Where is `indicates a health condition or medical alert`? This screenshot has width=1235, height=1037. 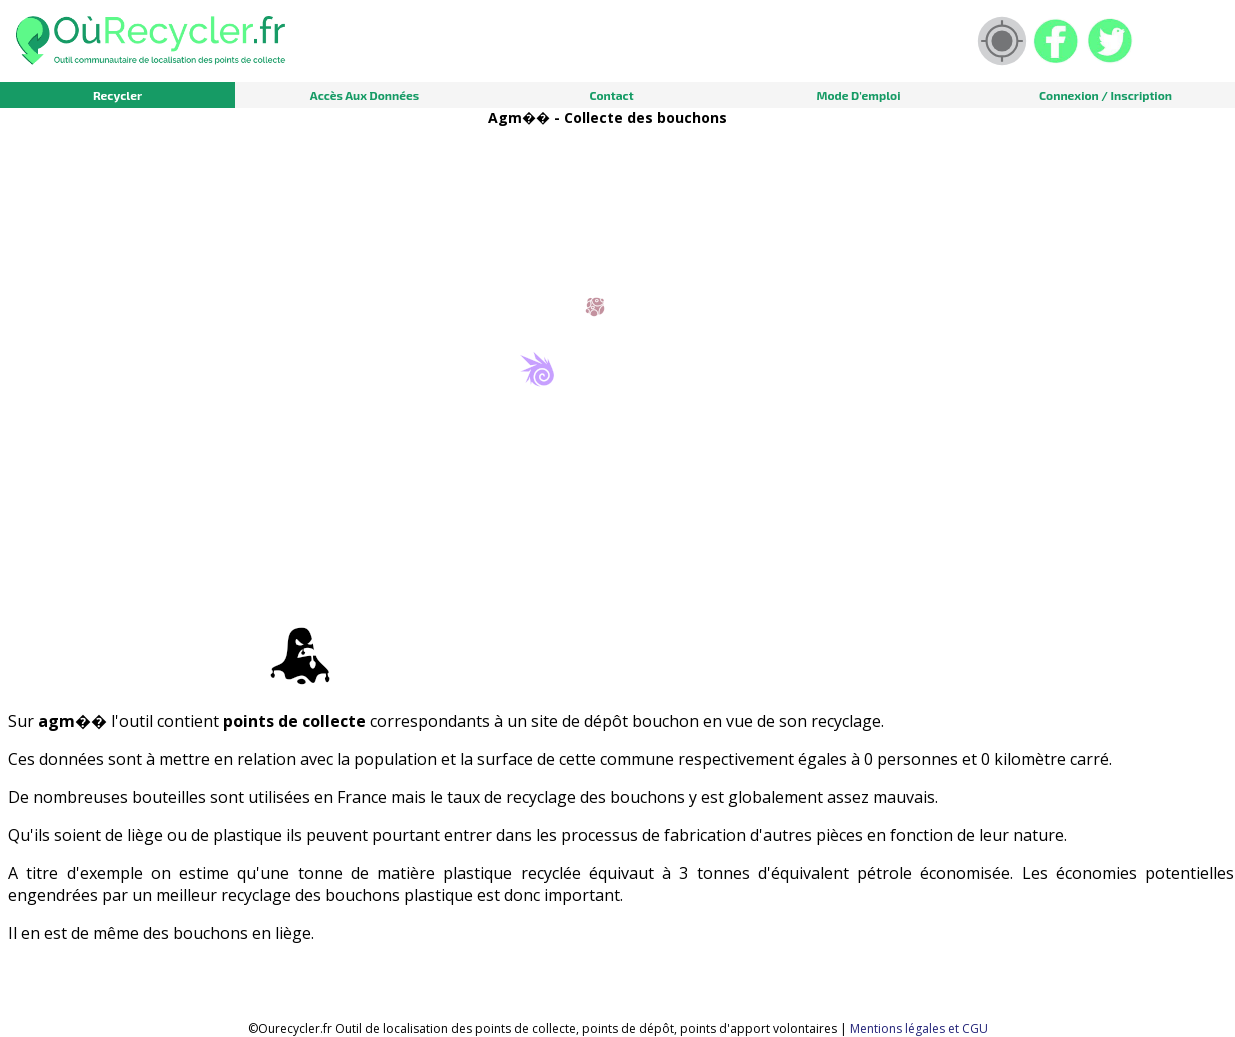
indicates a health condition or medical alert is located at coordinates (595, 307).